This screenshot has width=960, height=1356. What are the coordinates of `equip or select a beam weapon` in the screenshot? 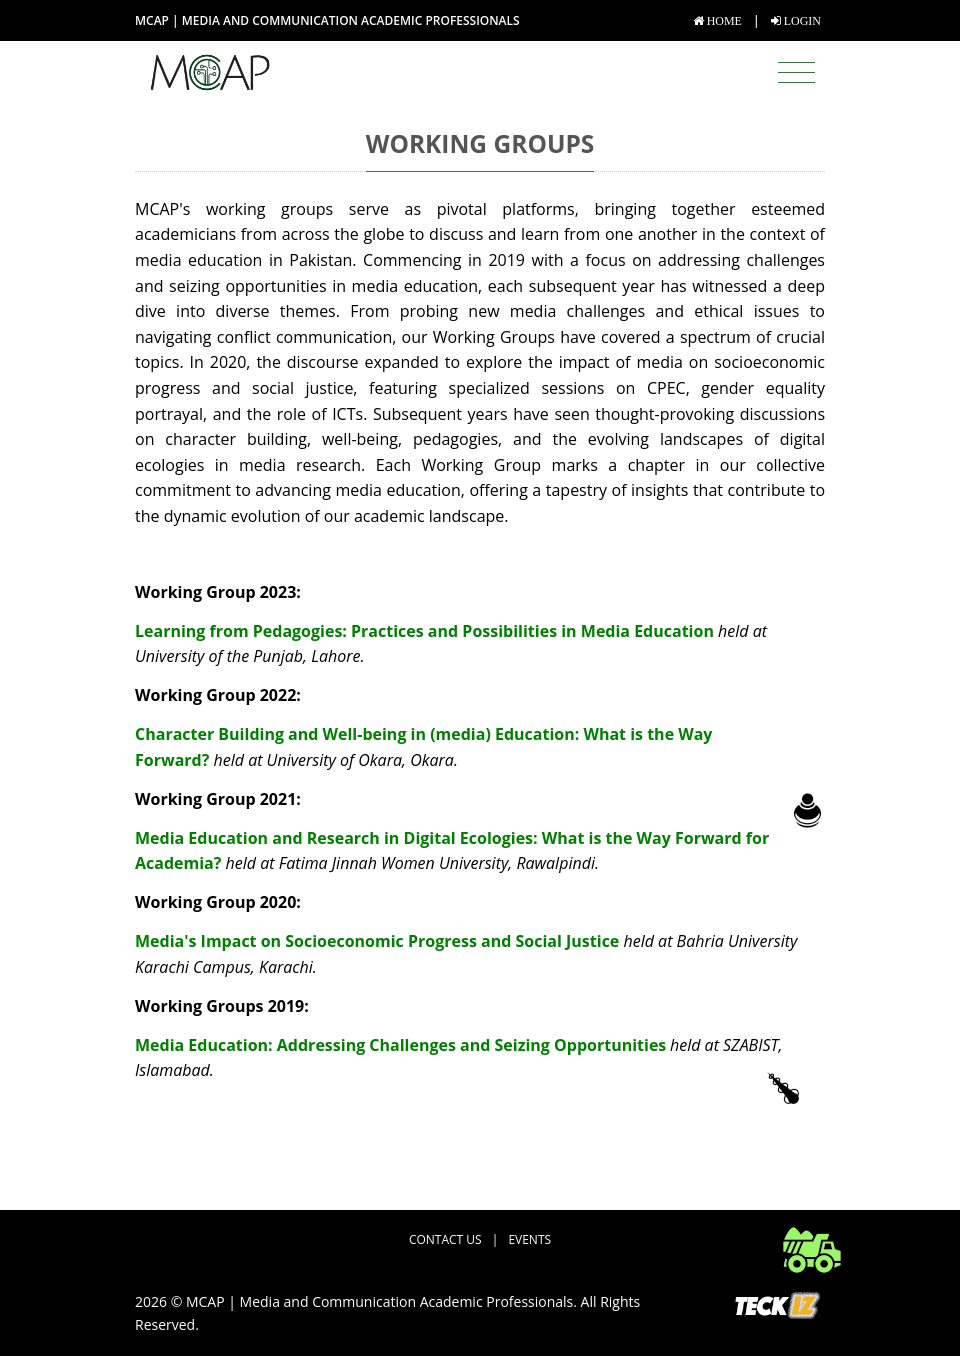 It's located at (783, 1088).